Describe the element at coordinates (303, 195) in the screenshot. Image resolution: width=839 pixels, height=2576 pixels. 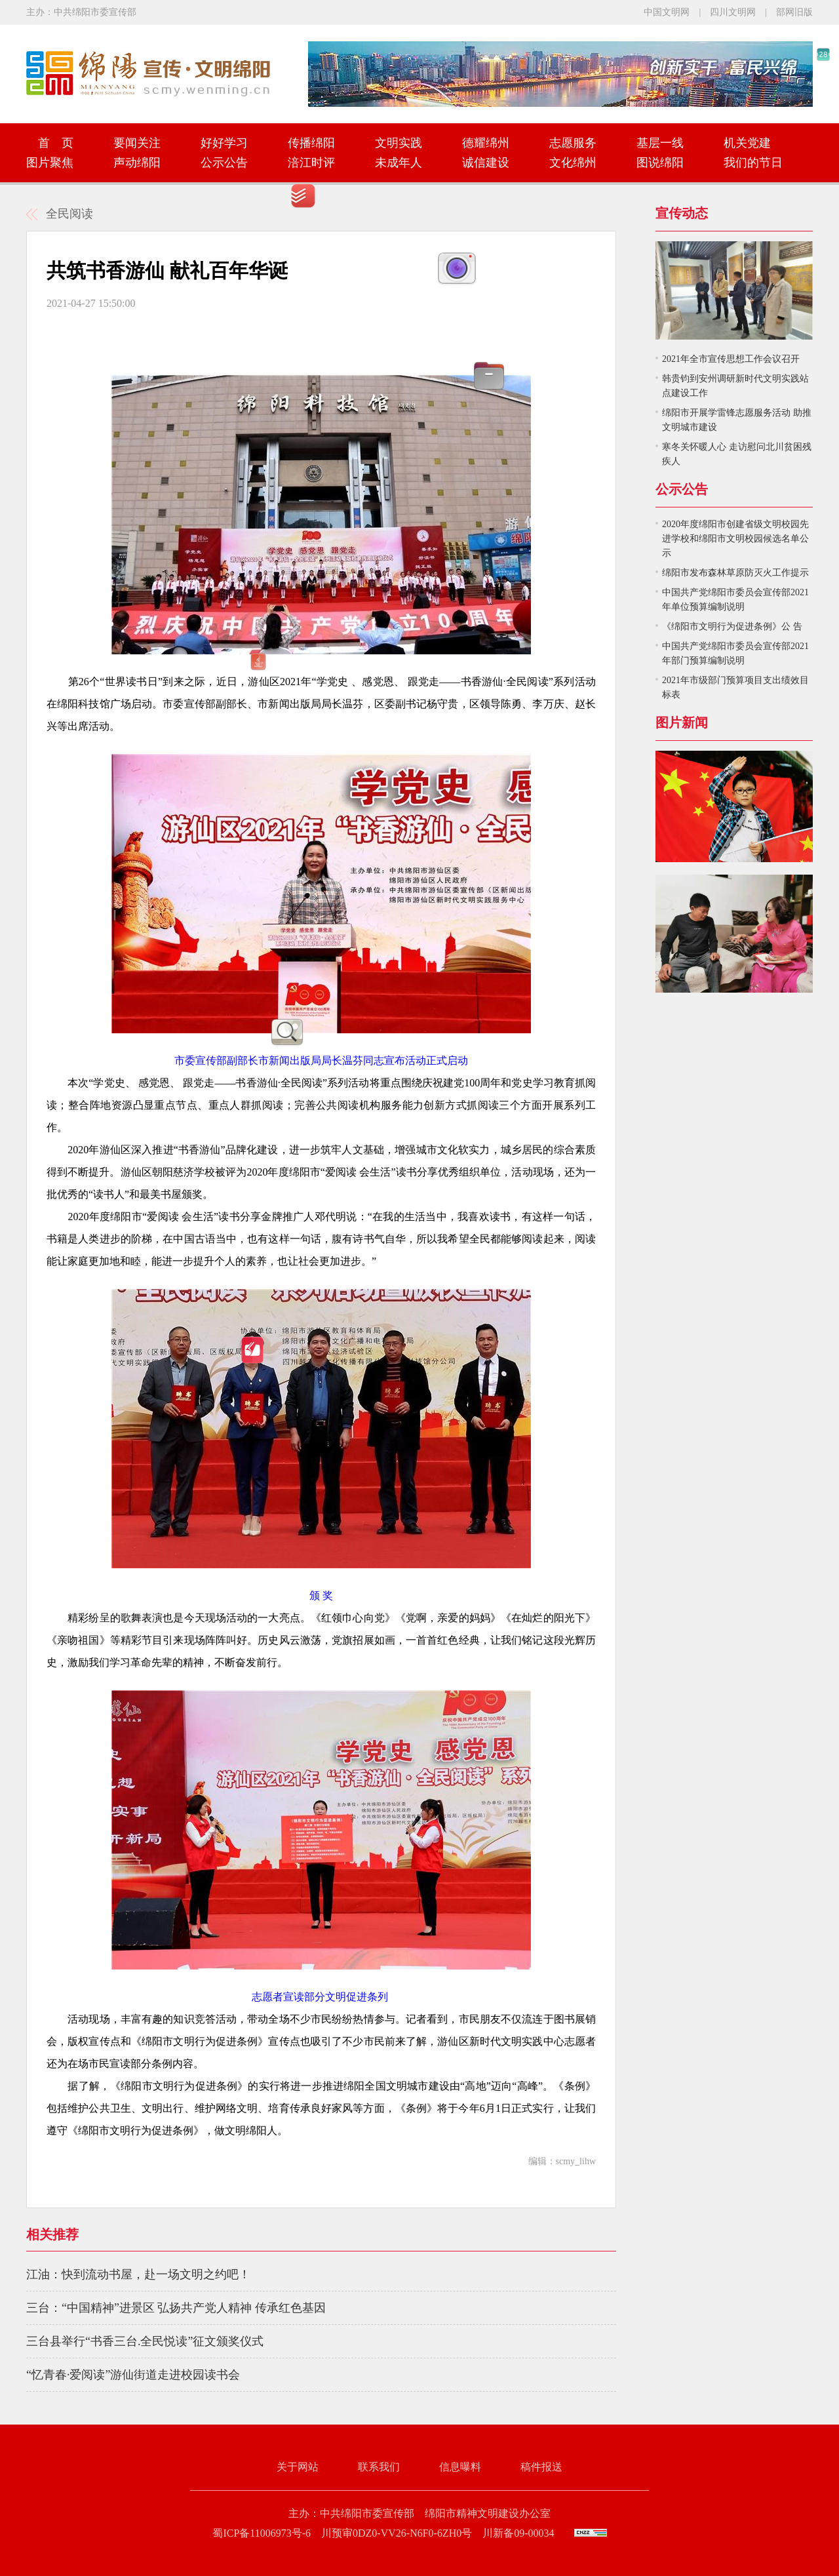
I see `open todoist task management app` at that location.